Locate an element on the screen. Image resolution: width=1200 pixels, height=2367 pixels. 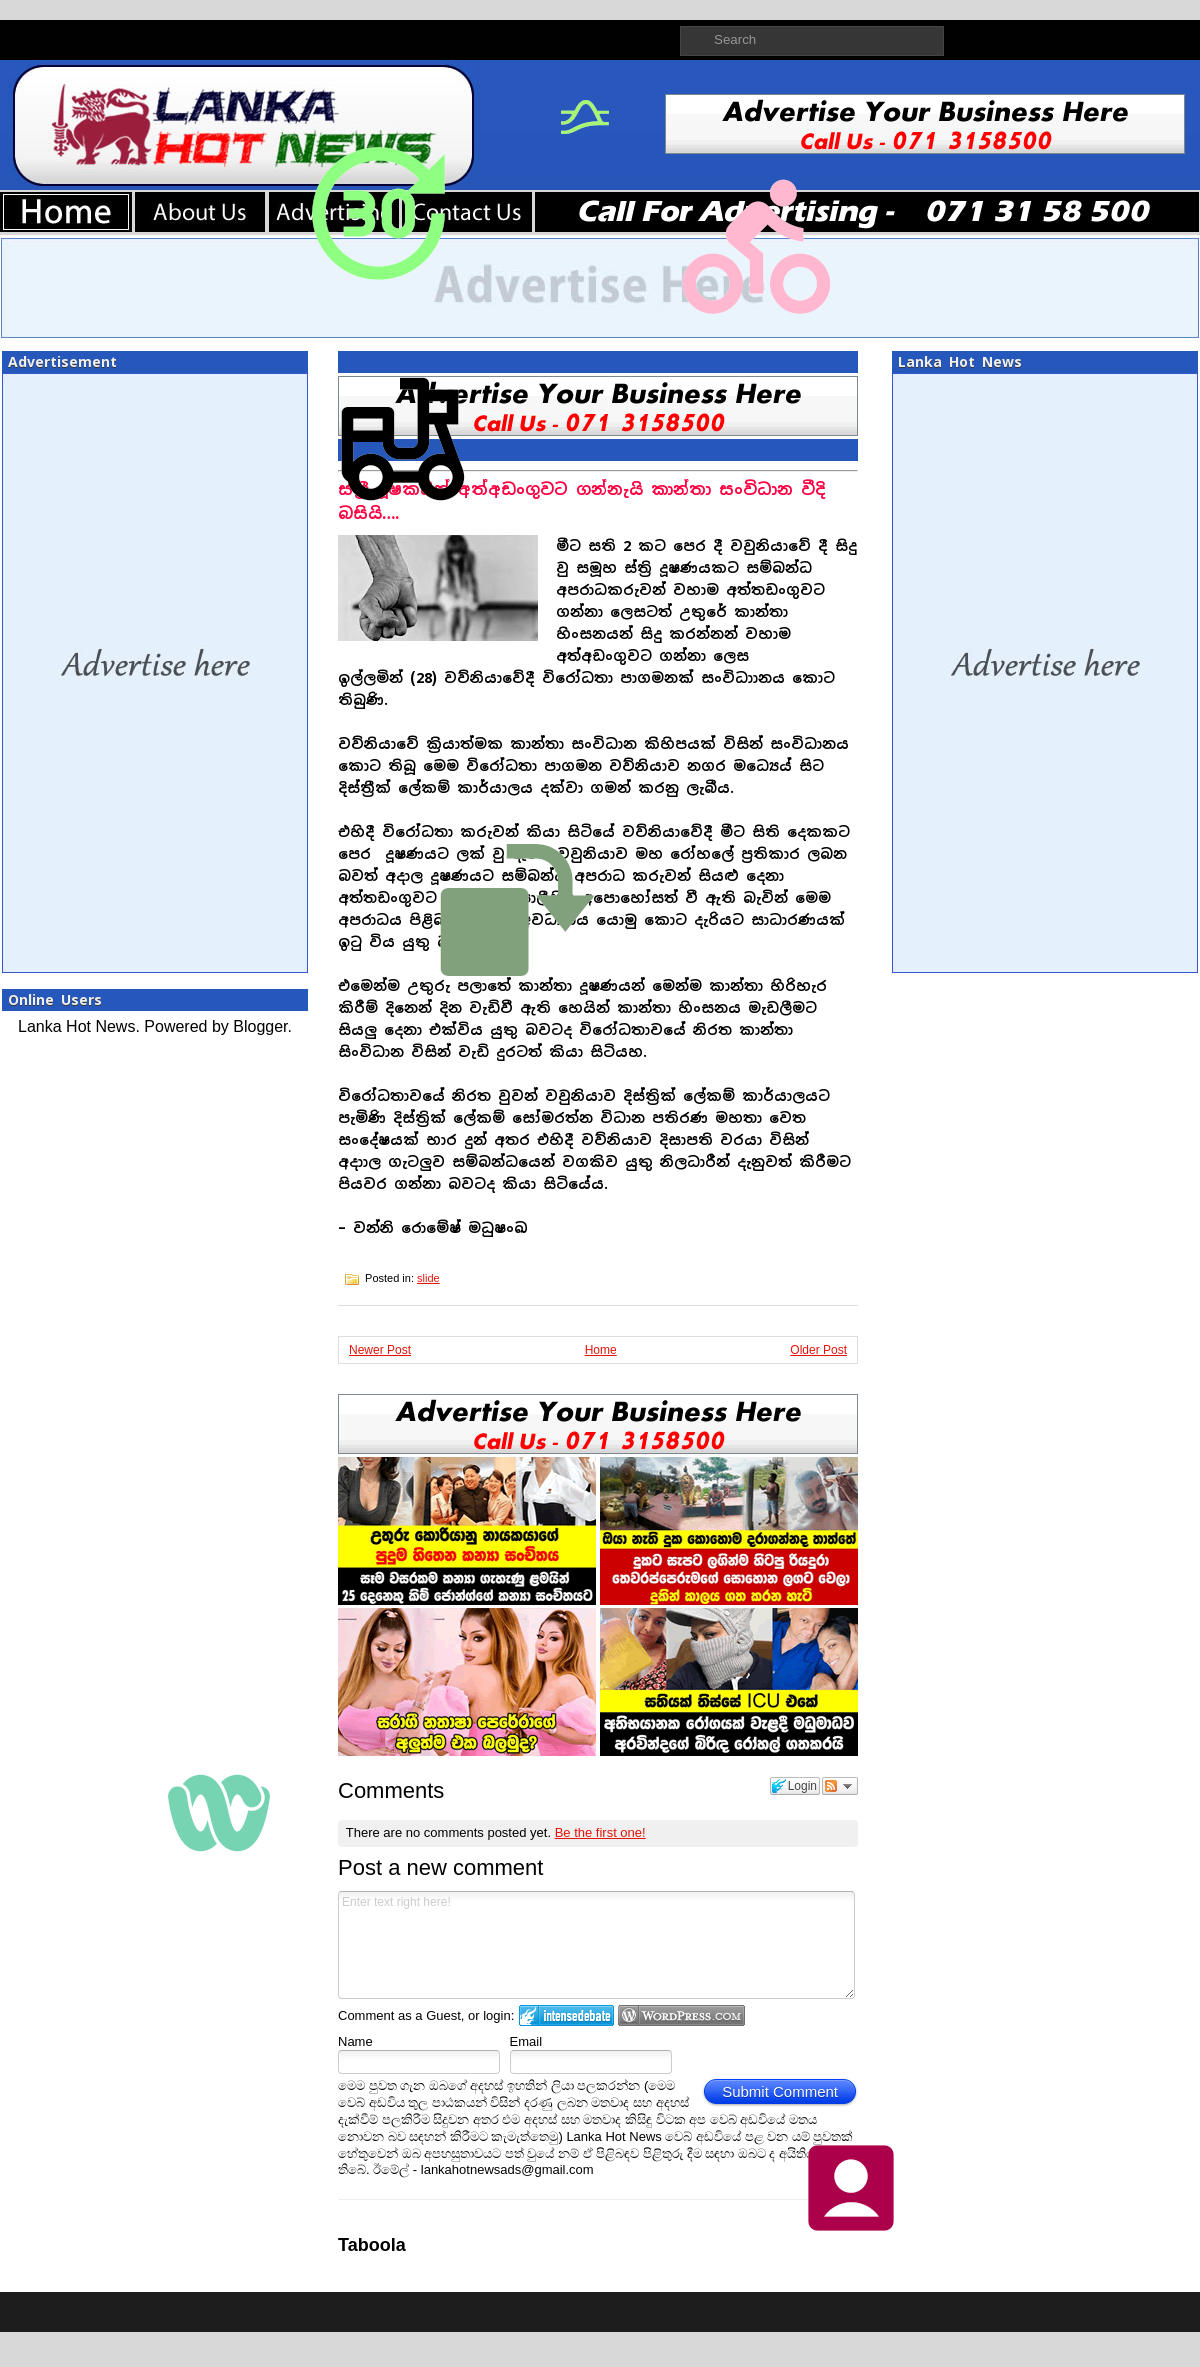
select e-bike as transportation mode is located at coordinates (400, 442).